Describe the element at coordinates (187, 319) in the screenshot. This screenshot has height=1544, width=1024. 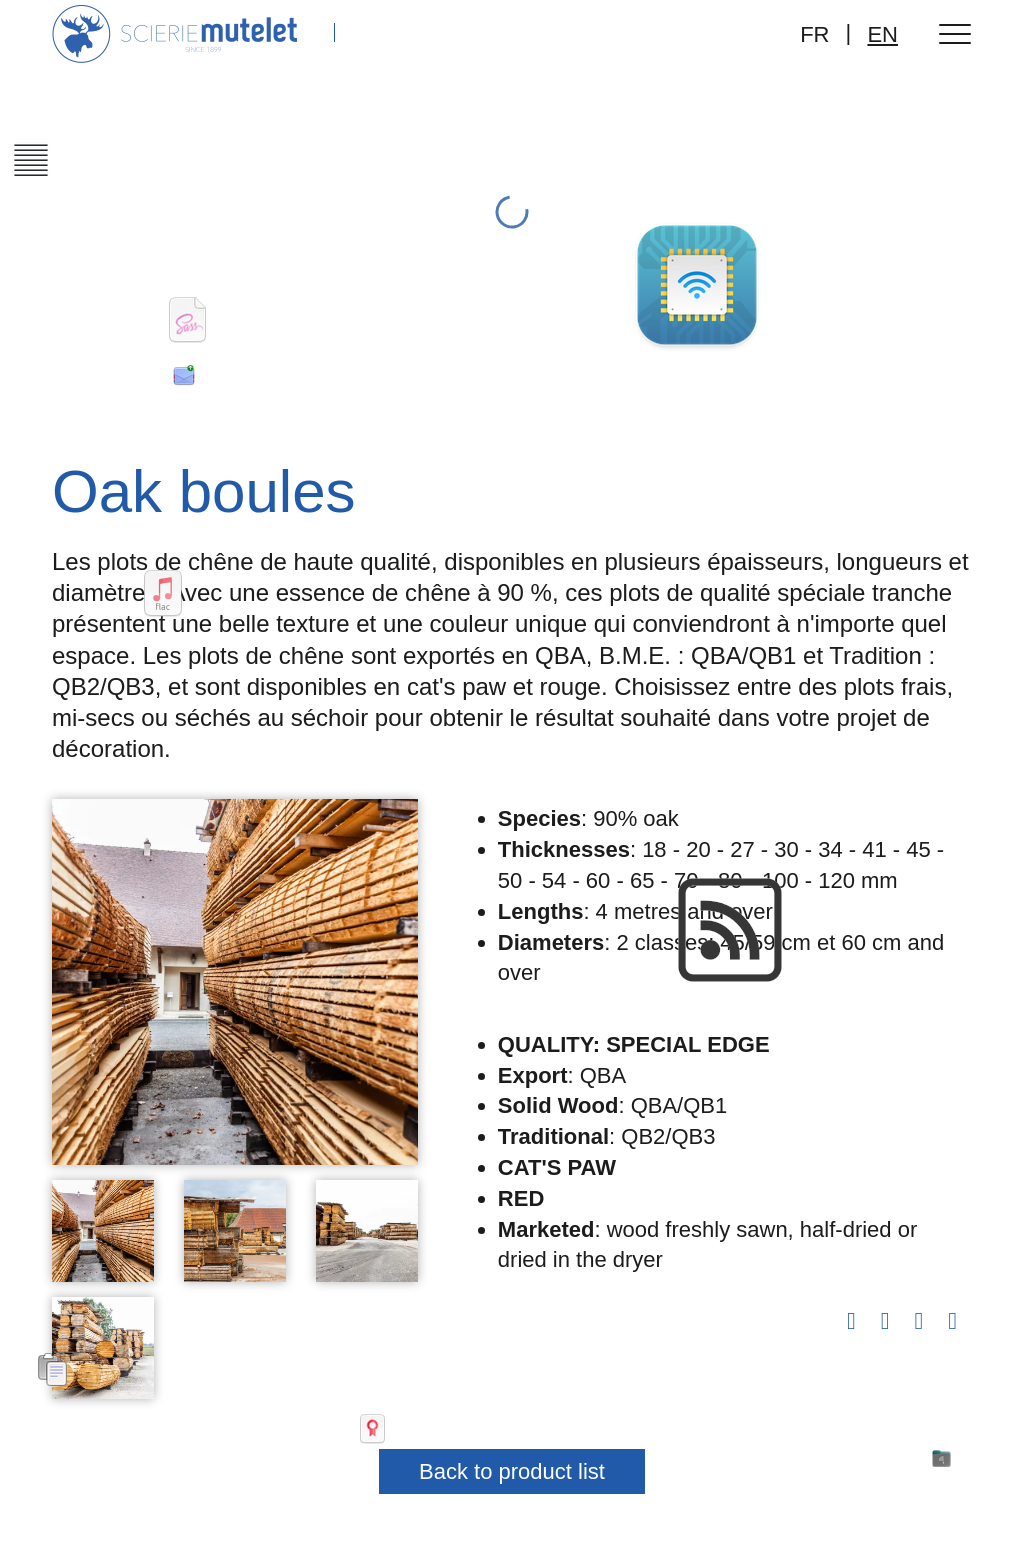
I see `scss/sass stylesheet file` at that location.